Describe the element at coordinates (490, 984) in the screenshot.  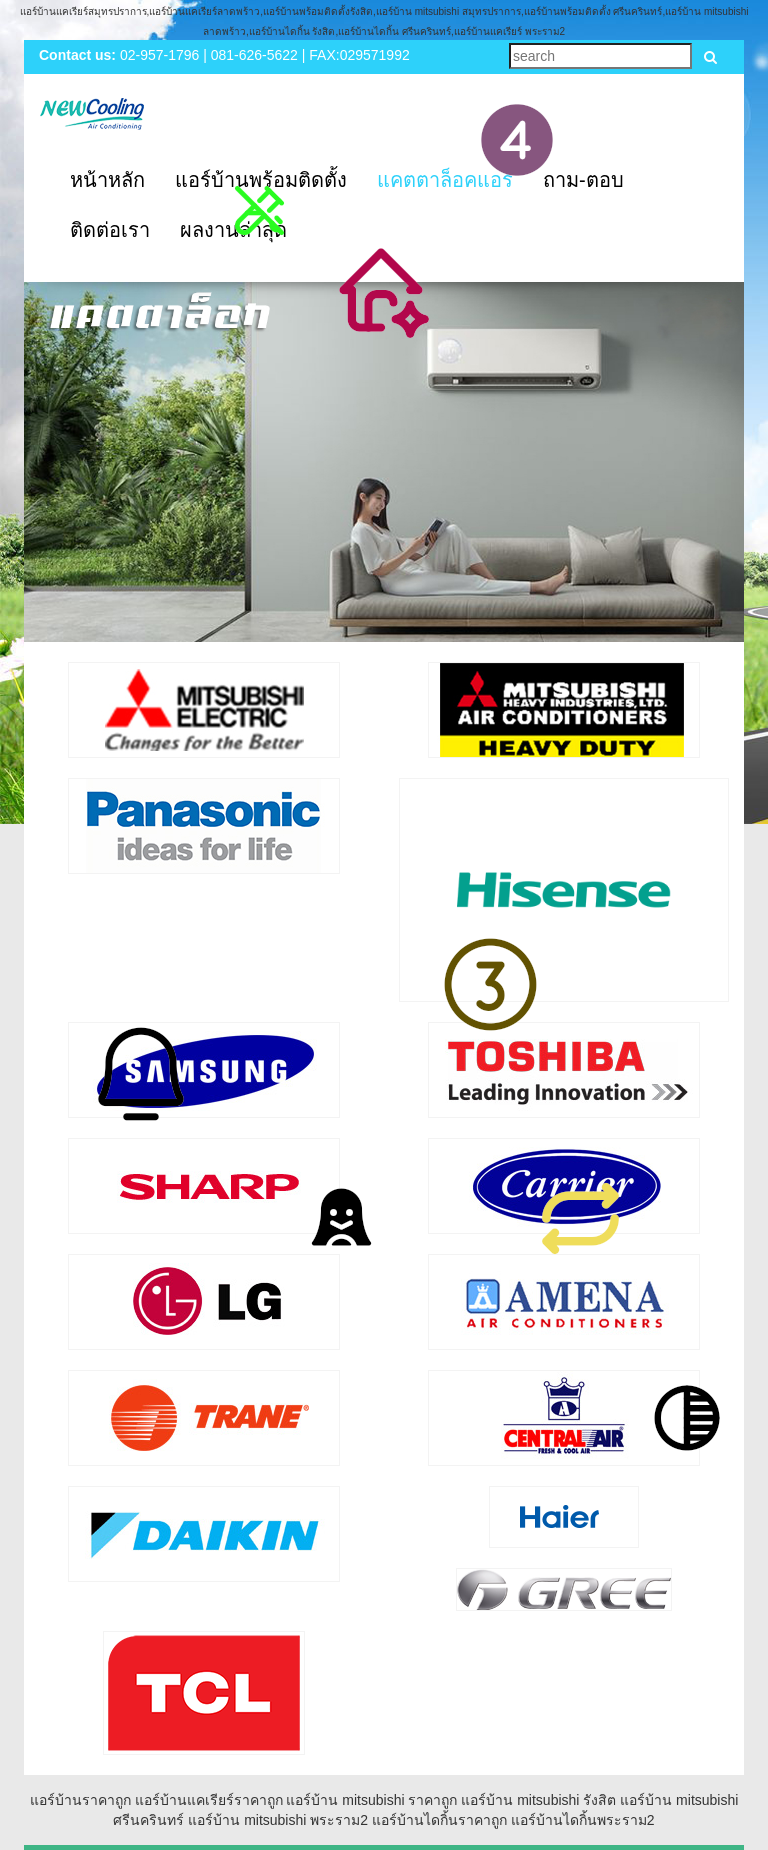
I see `indicates step three in a multi-step process` at that location.